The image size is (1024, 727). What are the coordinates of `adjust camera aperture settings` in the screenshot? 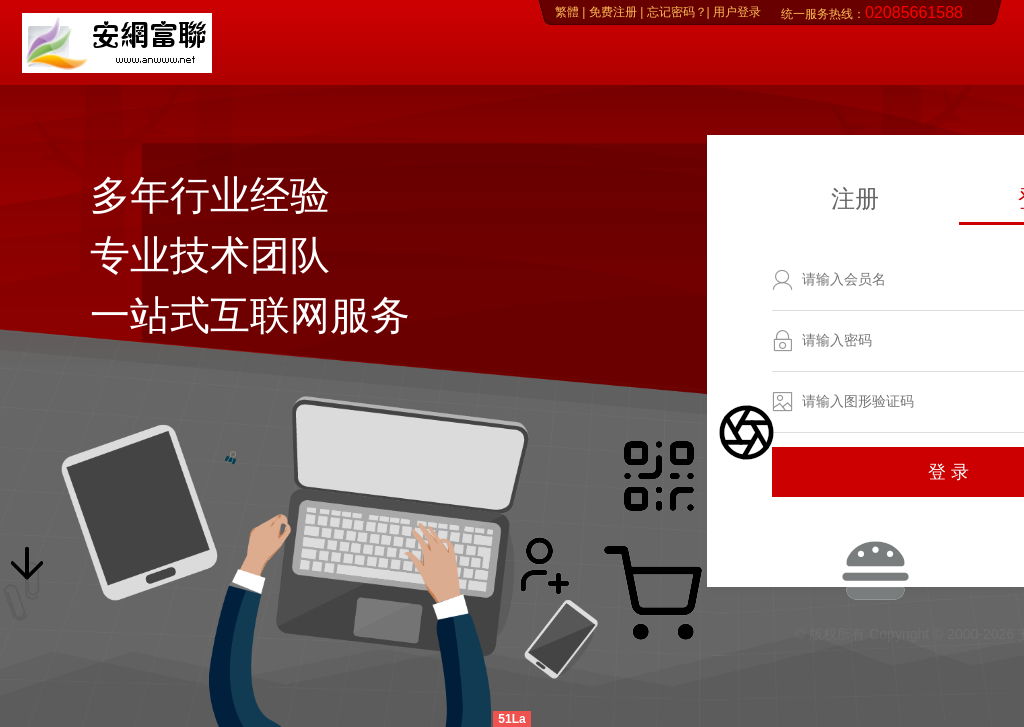 It's located at (746, 432).